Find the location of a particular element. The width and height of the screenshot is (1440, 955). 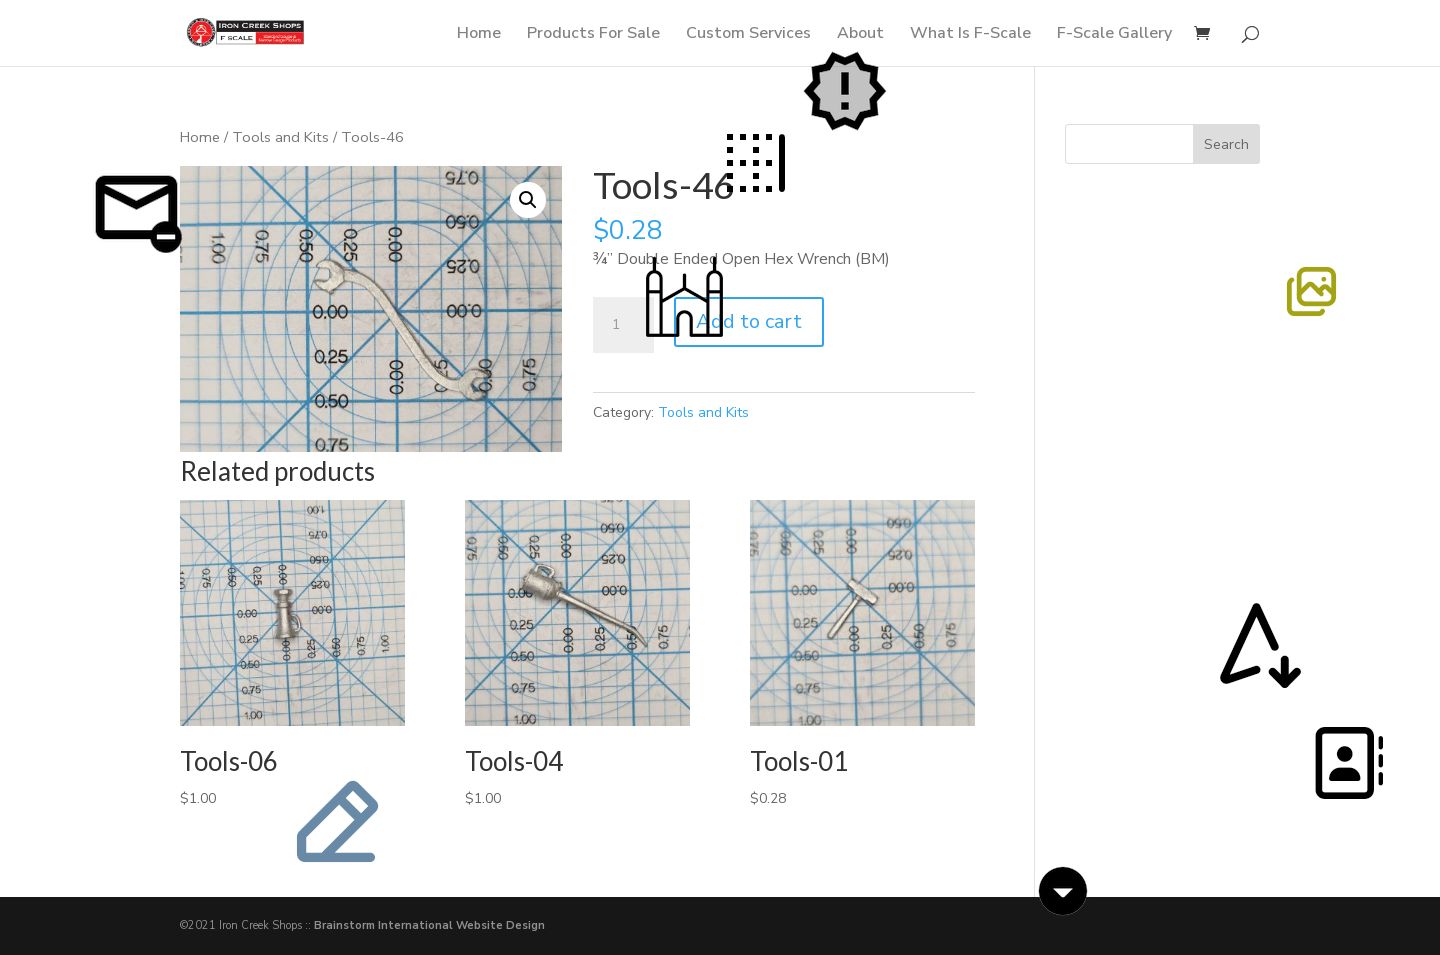

indicates new or recently added content is located at coordinates (845, 91).